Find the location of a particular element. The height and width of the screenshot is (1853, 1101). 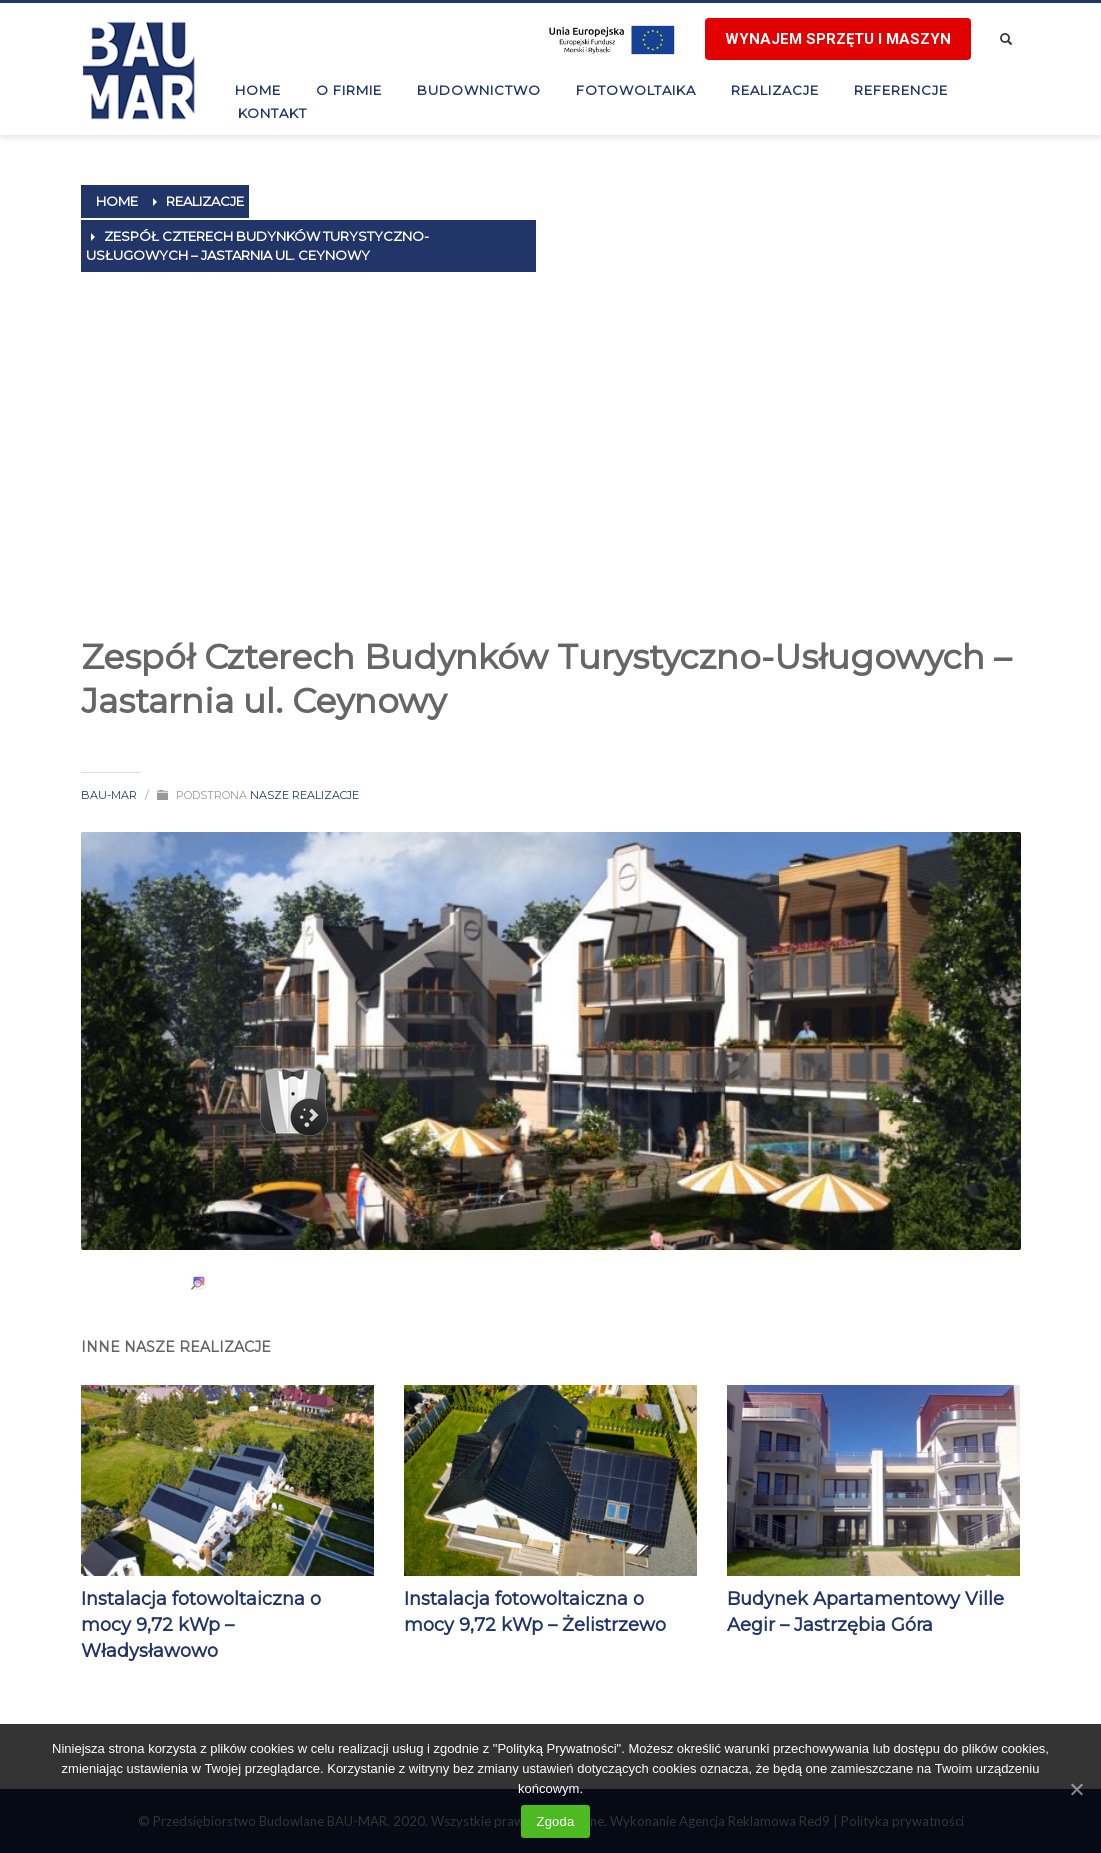

open gnome loupe image viewer is located at coordinates (199, 1282).